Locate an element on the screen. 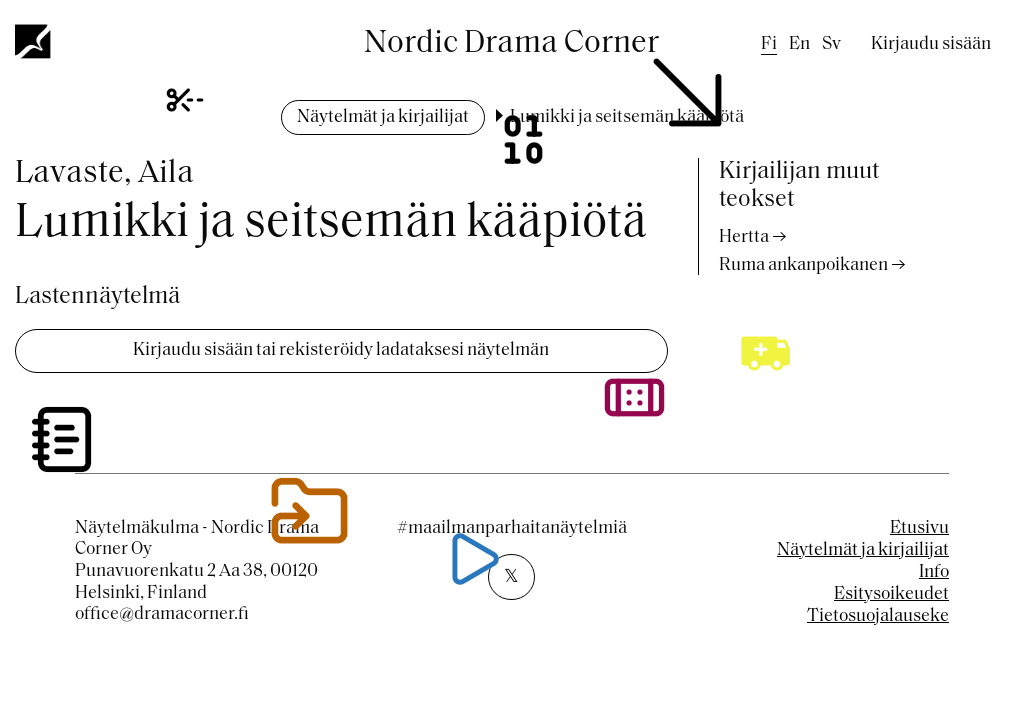 Image resolution: width=1024 pixels, height=720 pixels. create a symbolic link to this folder is located at coordinates (309, 512).